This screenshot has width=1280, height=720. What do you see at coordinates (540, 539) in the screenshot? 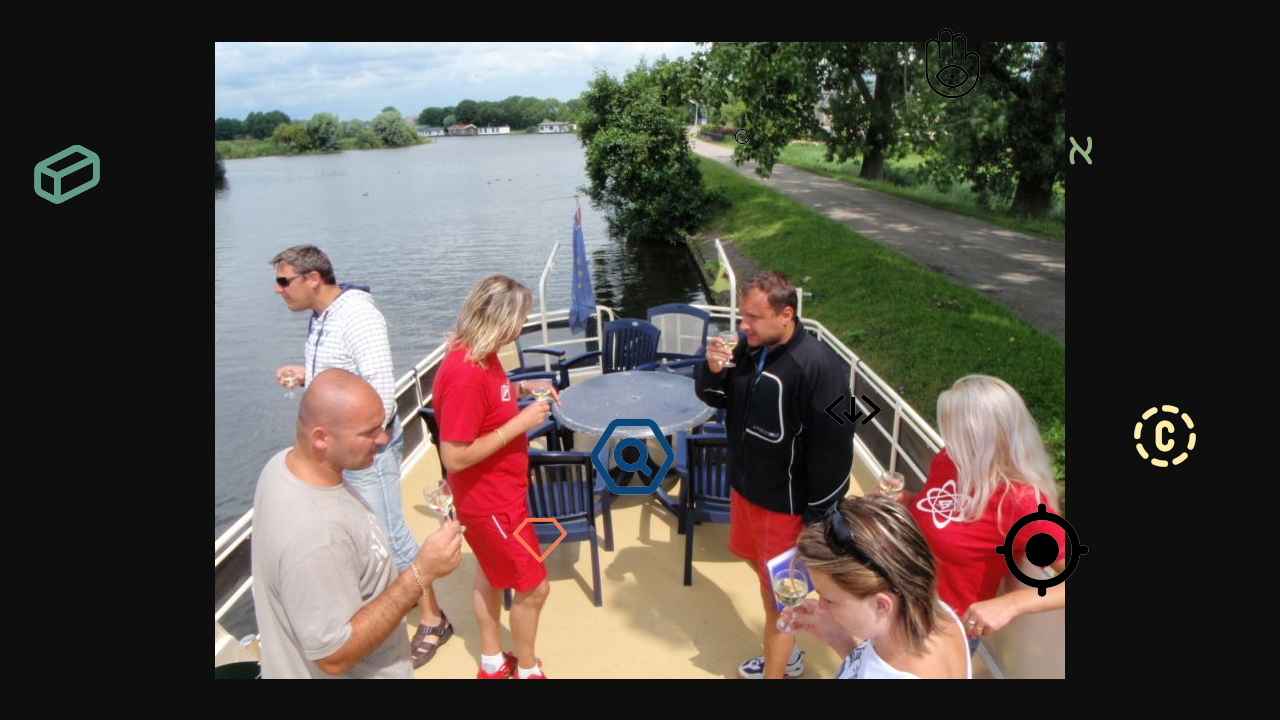
I see `indicates ruby programming language` at bounding box center [540, 539].